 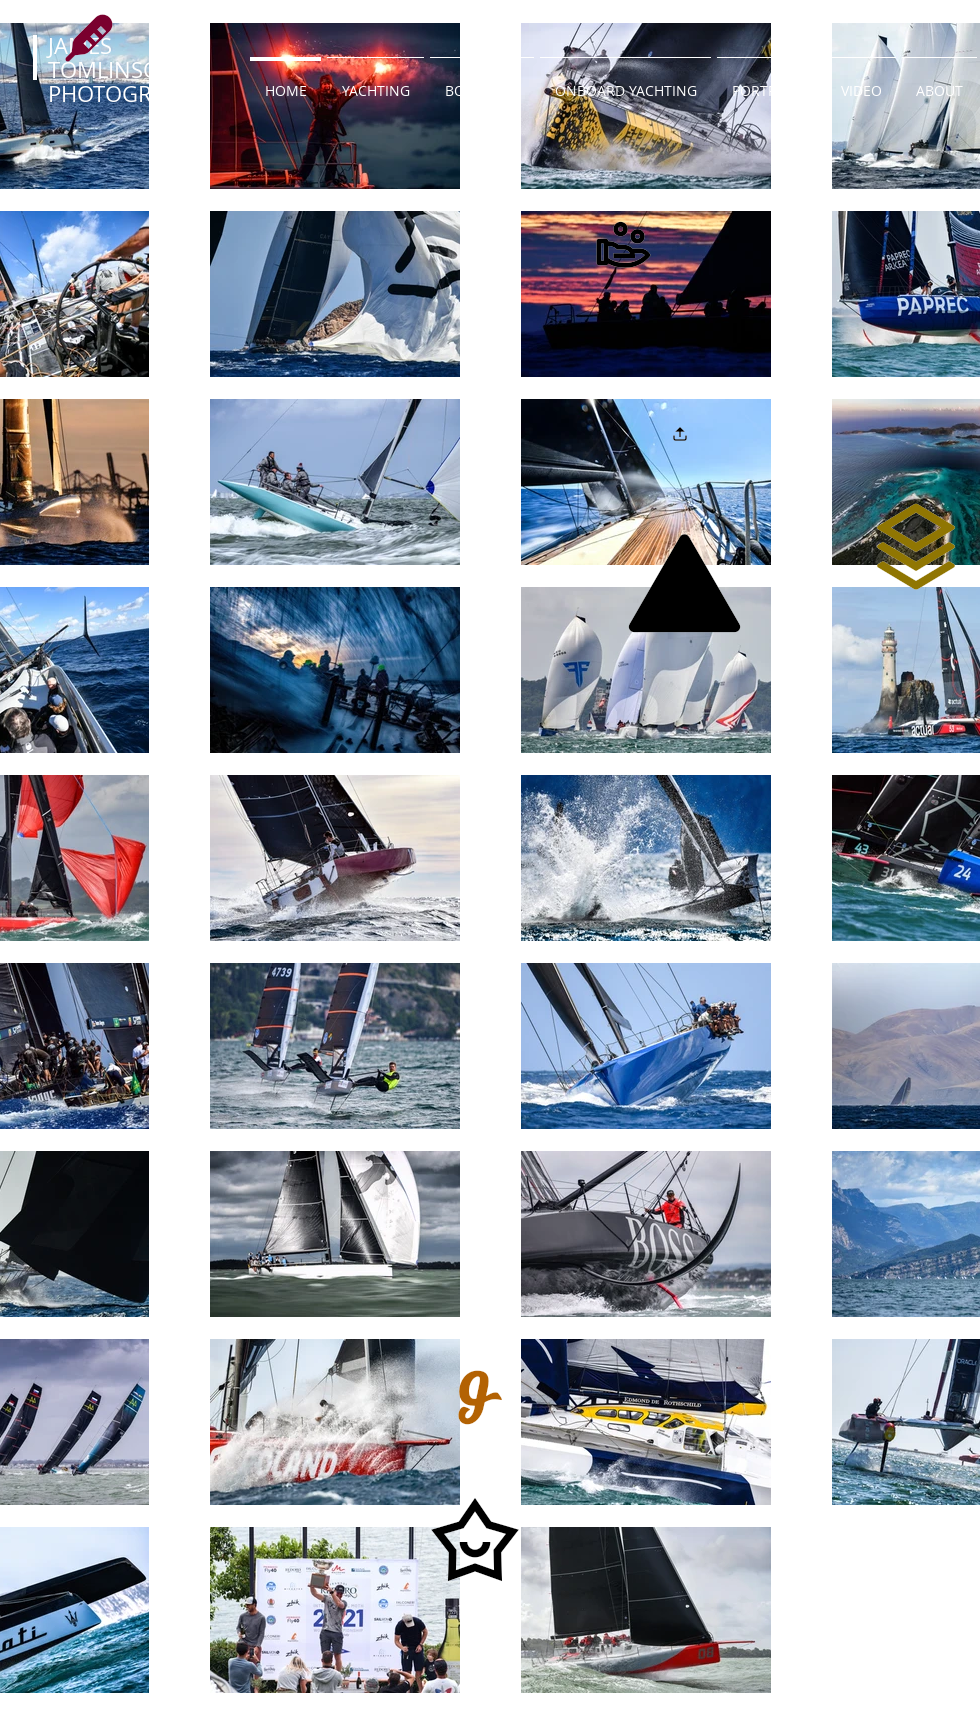 What do you see at coordinates (916, 548) in the screenshot?
I see `view stacked layers or content` at bounding box center [916, 548].